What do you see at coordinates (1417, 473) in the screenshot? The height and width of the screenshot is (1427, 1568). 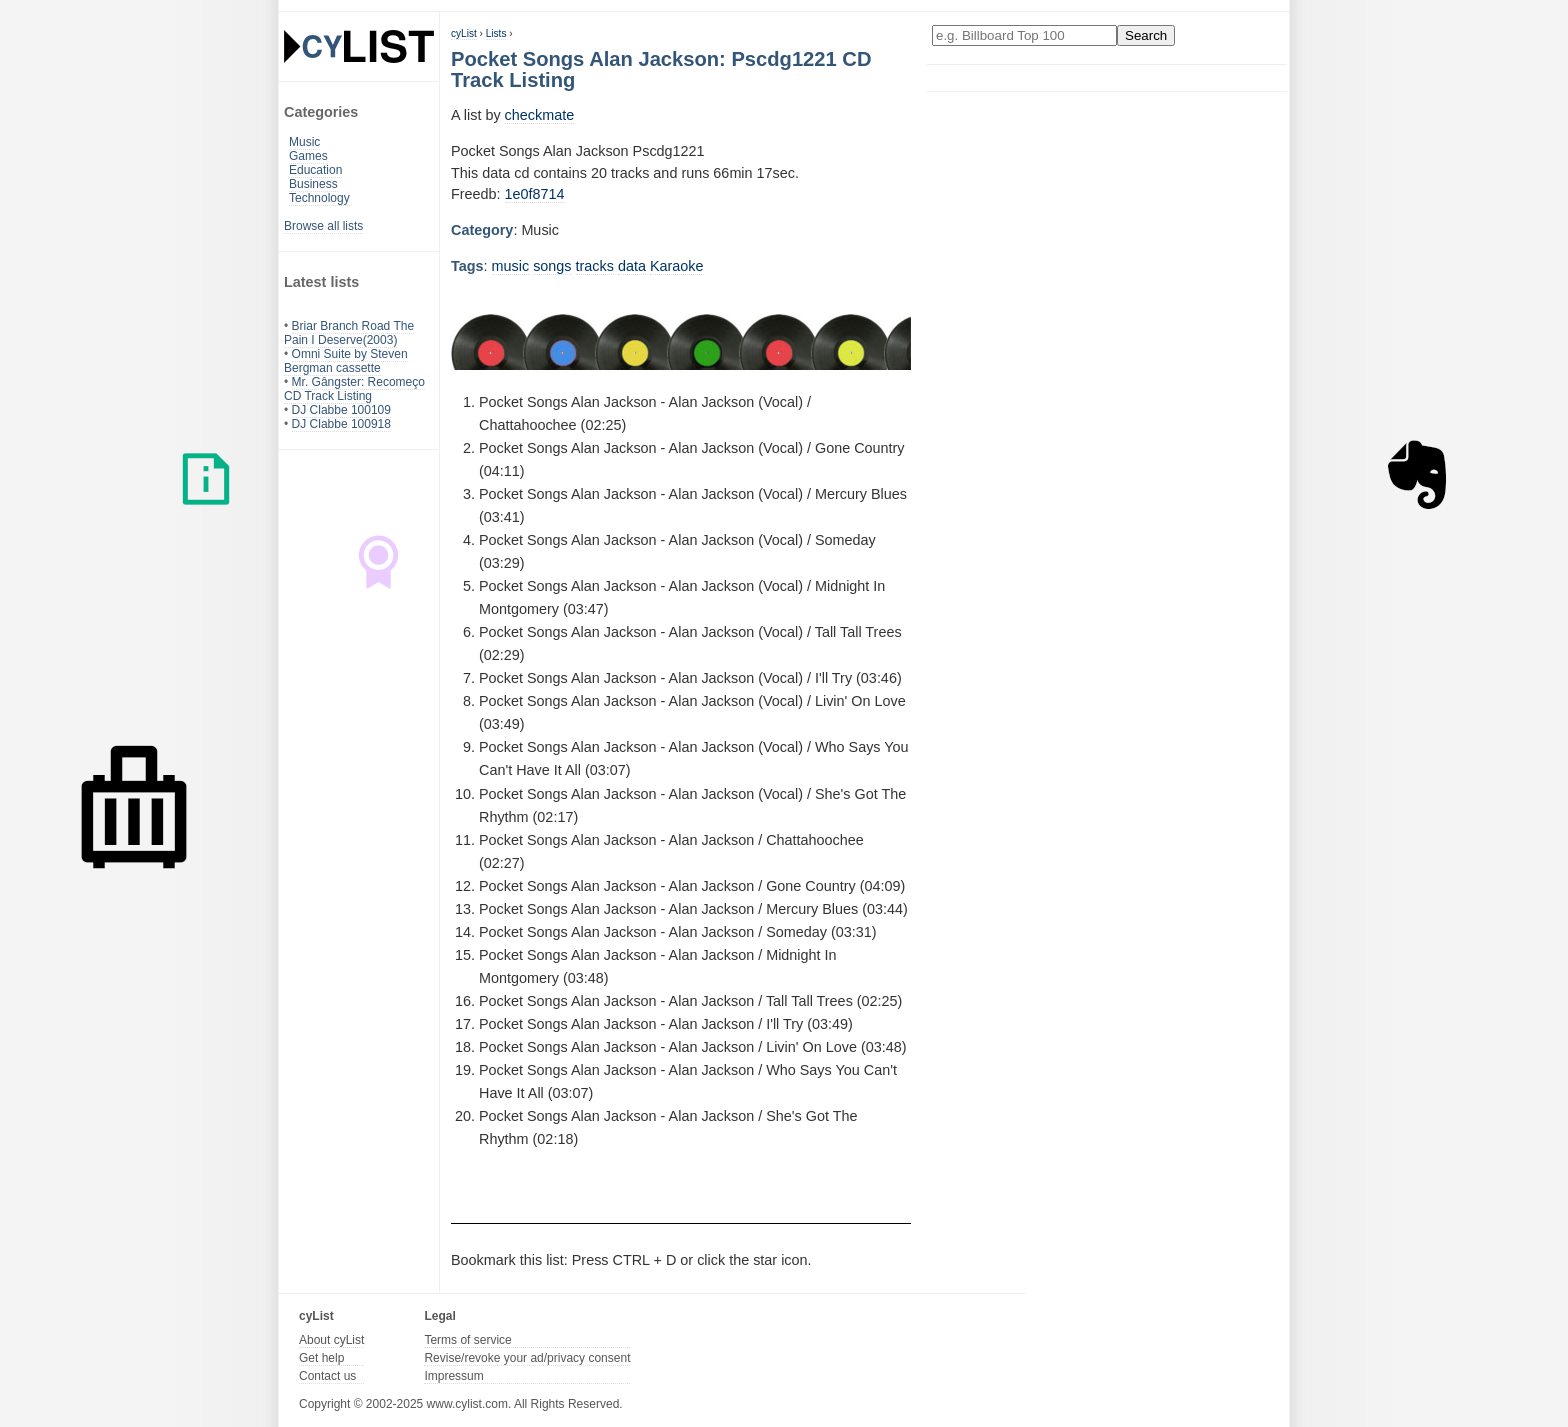 I see `open Evernote app` at bounding box center [1417, 473].